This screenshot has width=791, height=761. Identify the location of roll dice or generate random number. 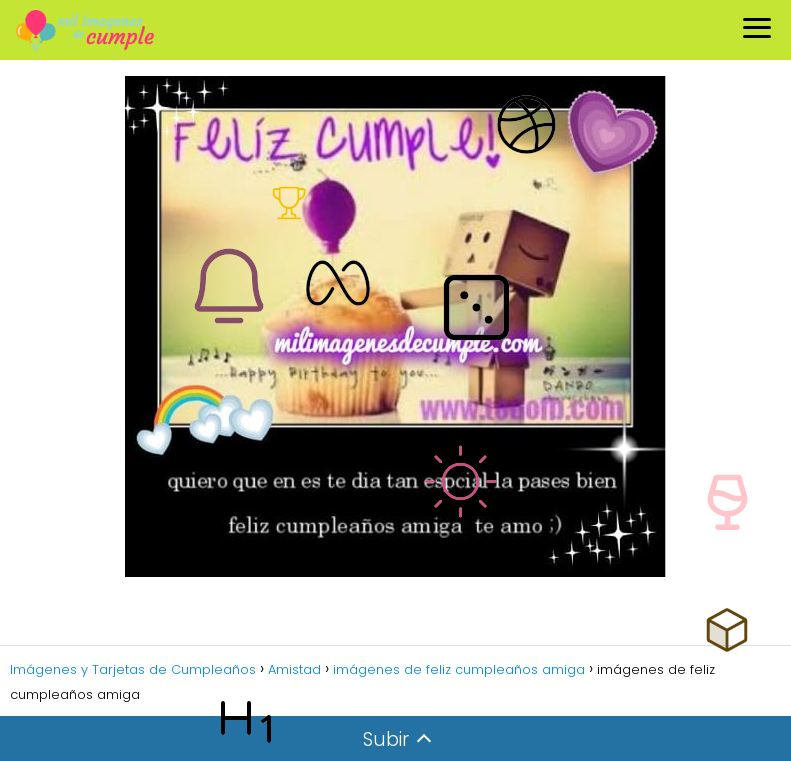
(476, 307).